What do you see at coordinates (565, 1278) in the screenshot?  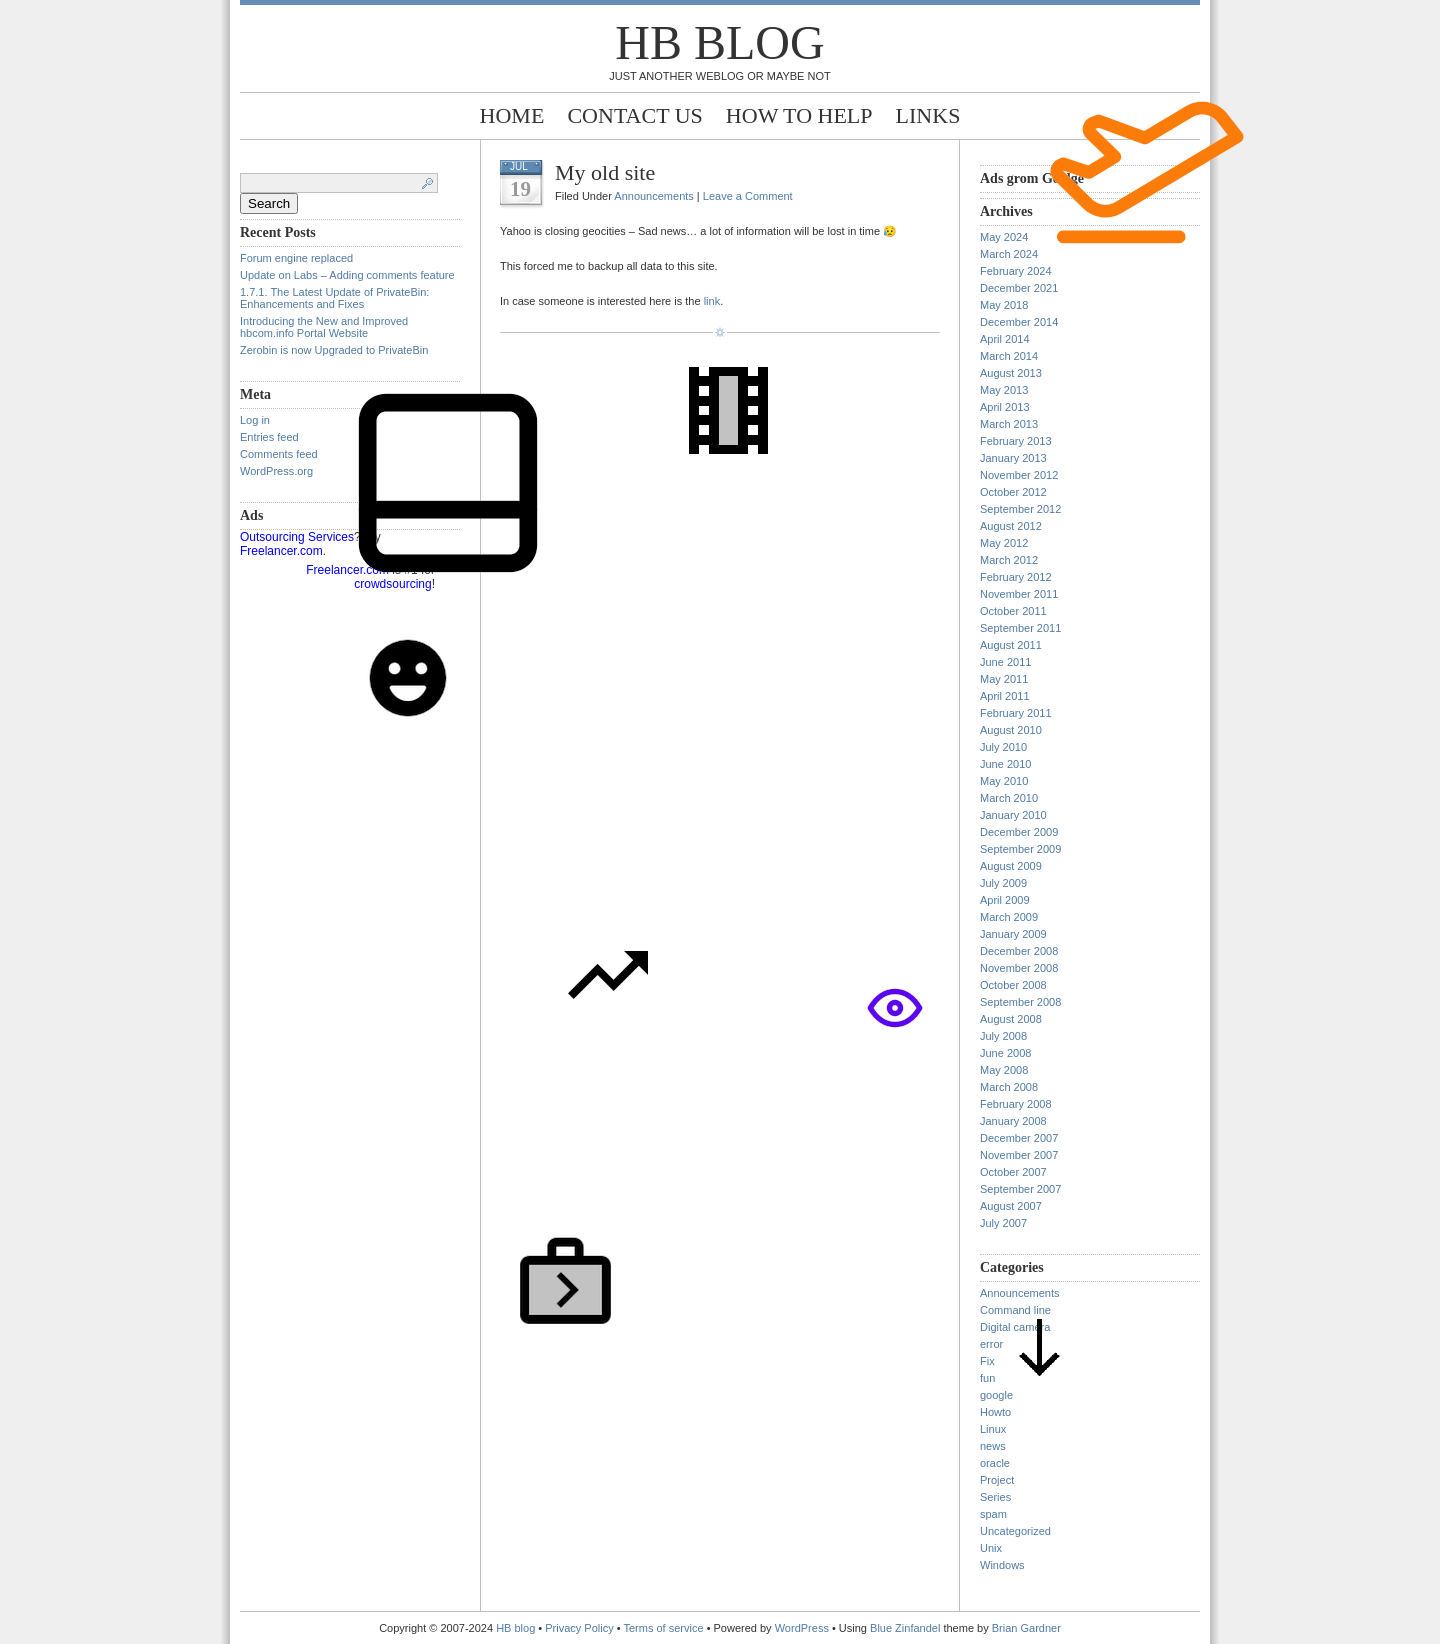 I see `schedule task for next week` at bounding box center [565, 1278].